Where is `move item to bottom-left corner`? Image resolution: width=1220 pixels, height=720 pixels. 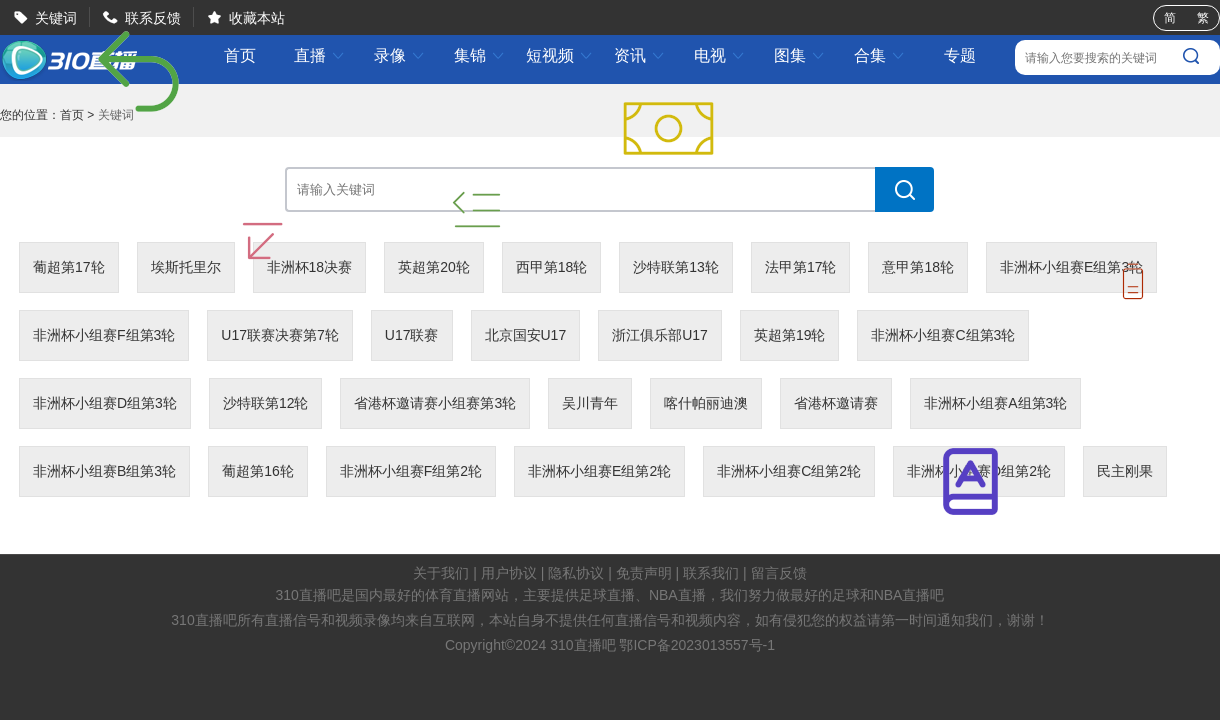
move item to bottom-left corner is located at coordinates (261, 241).